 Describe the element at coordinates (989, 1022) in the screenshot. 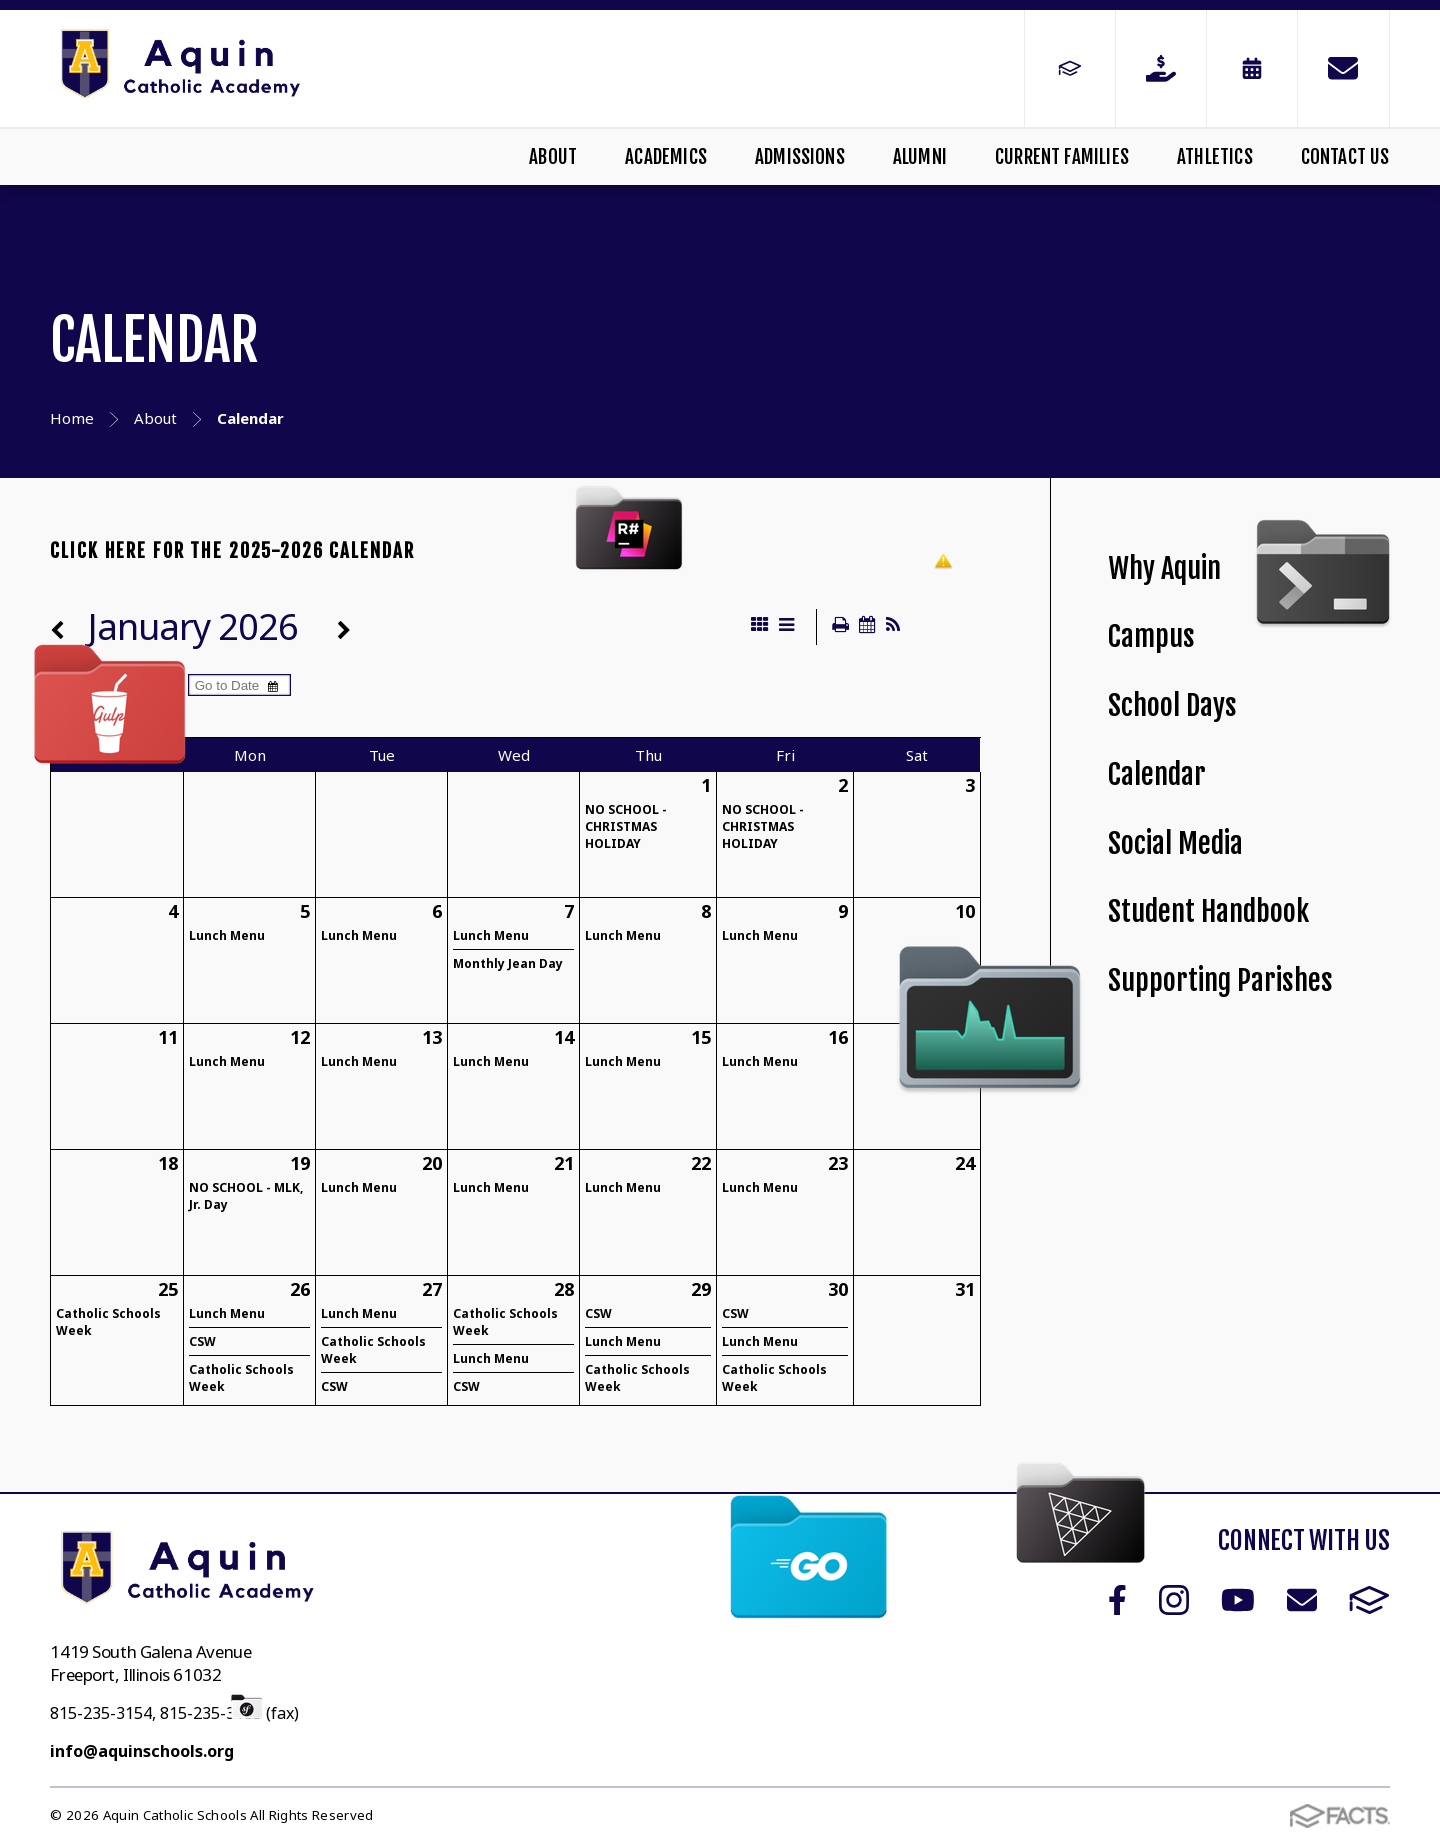

I see `open system monitoring files` at that location.